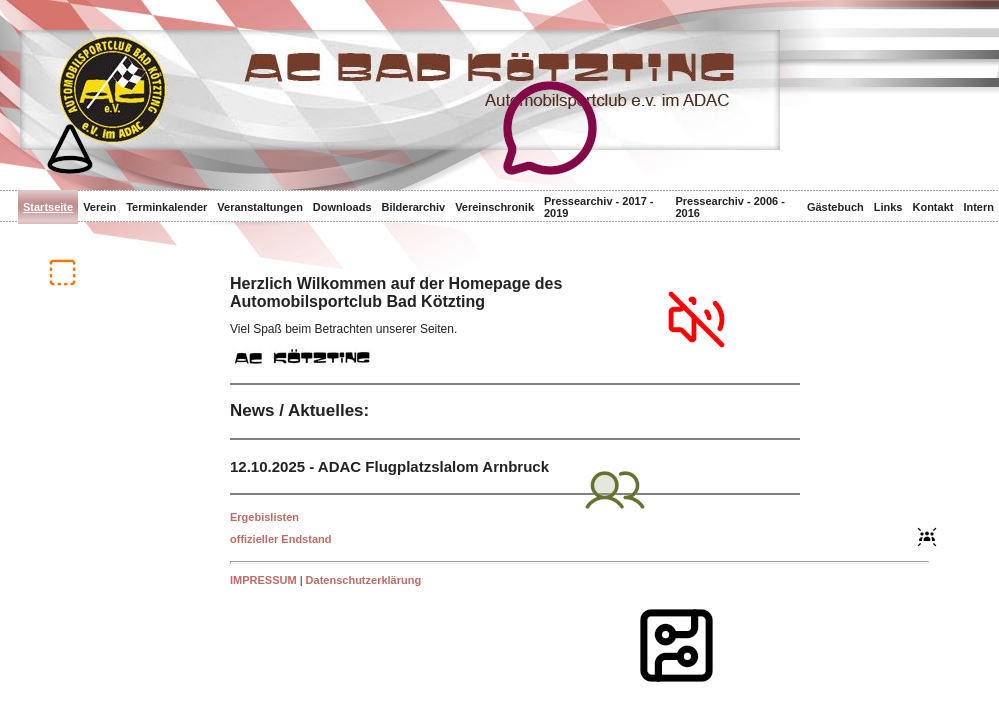  What do you see at coordinates (696, 319) in the screenshot?
I see `mute audio or sound` at bounding box center [696, 319].